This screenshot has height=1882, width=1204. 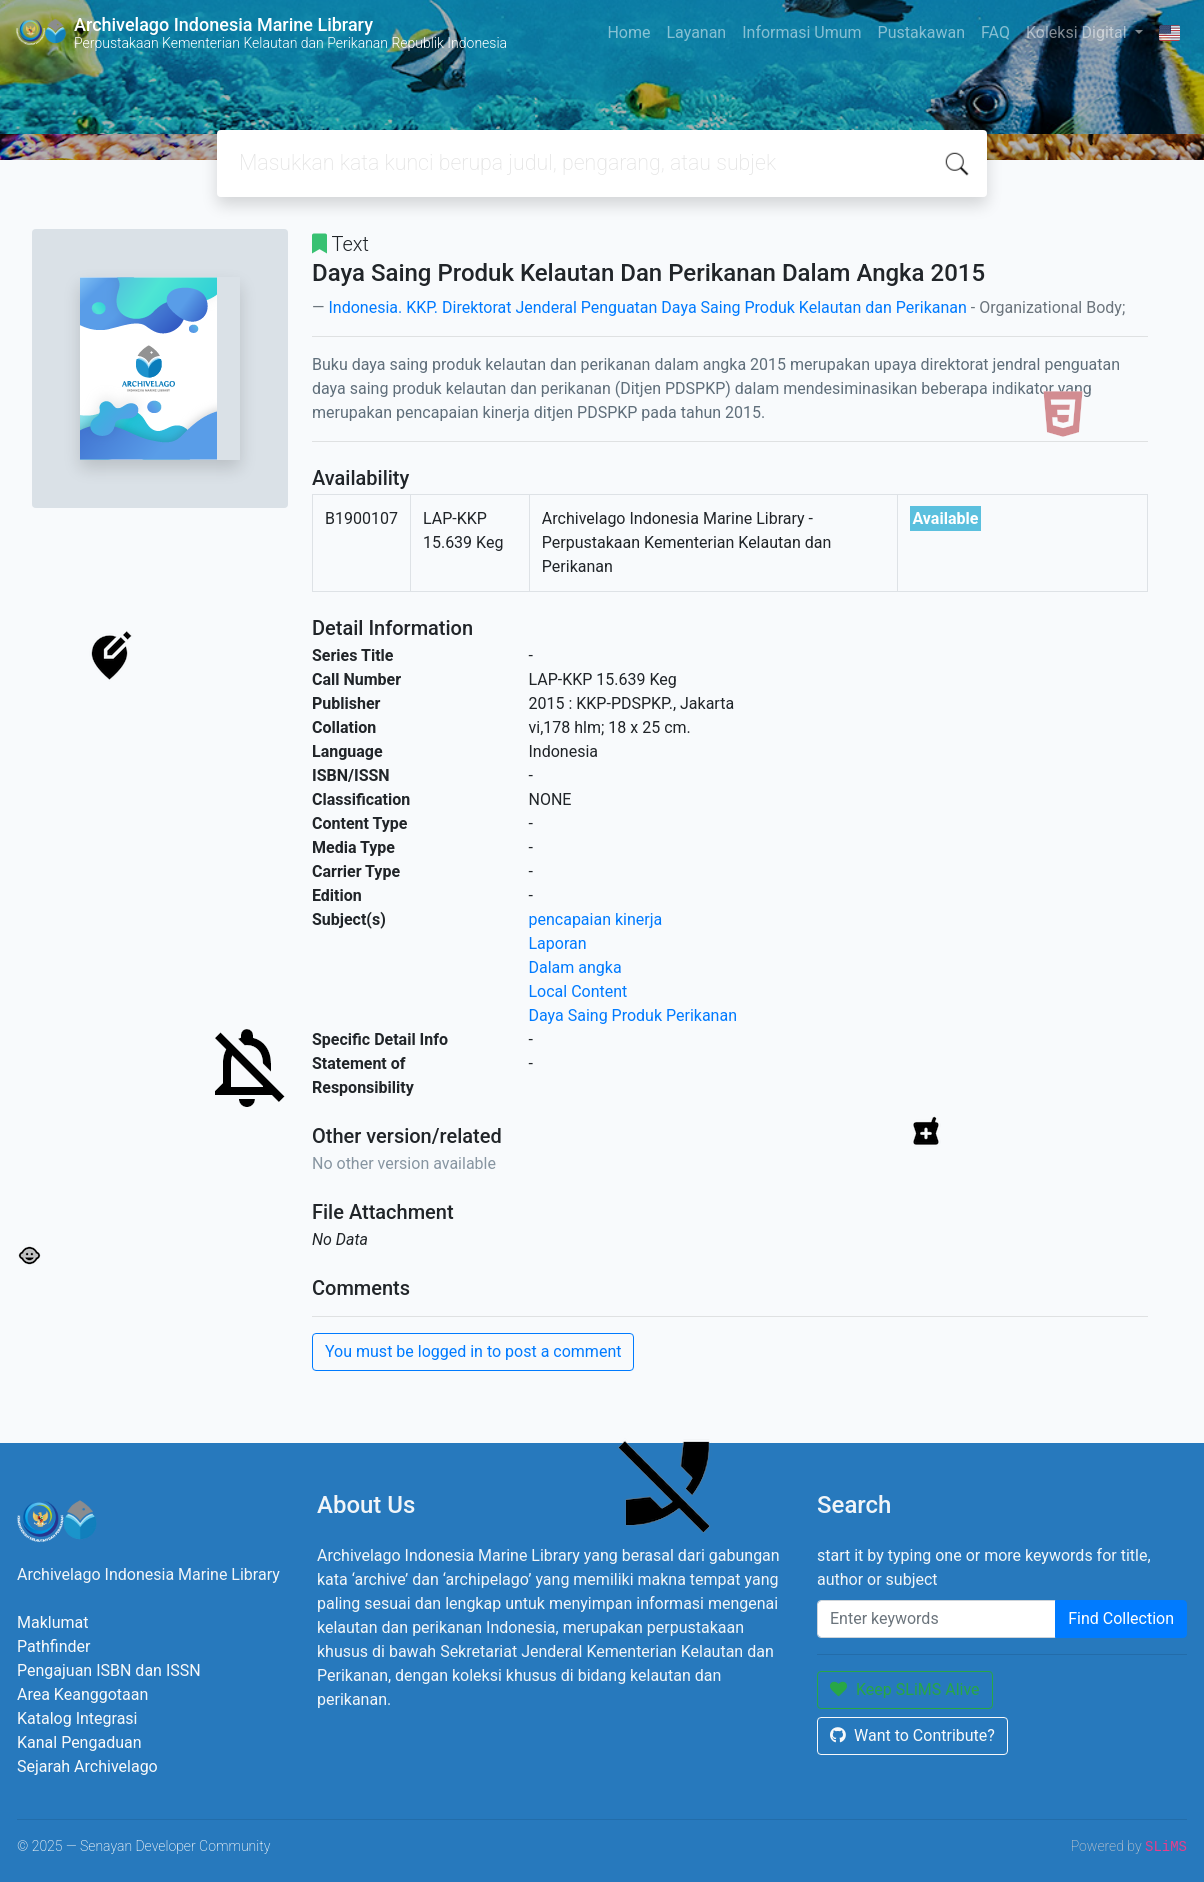 What do you see at coordinates (667, 1483) in the screenshot?
I see `phone calls are disabled or unavailable` at bounding box center [667, 1483].